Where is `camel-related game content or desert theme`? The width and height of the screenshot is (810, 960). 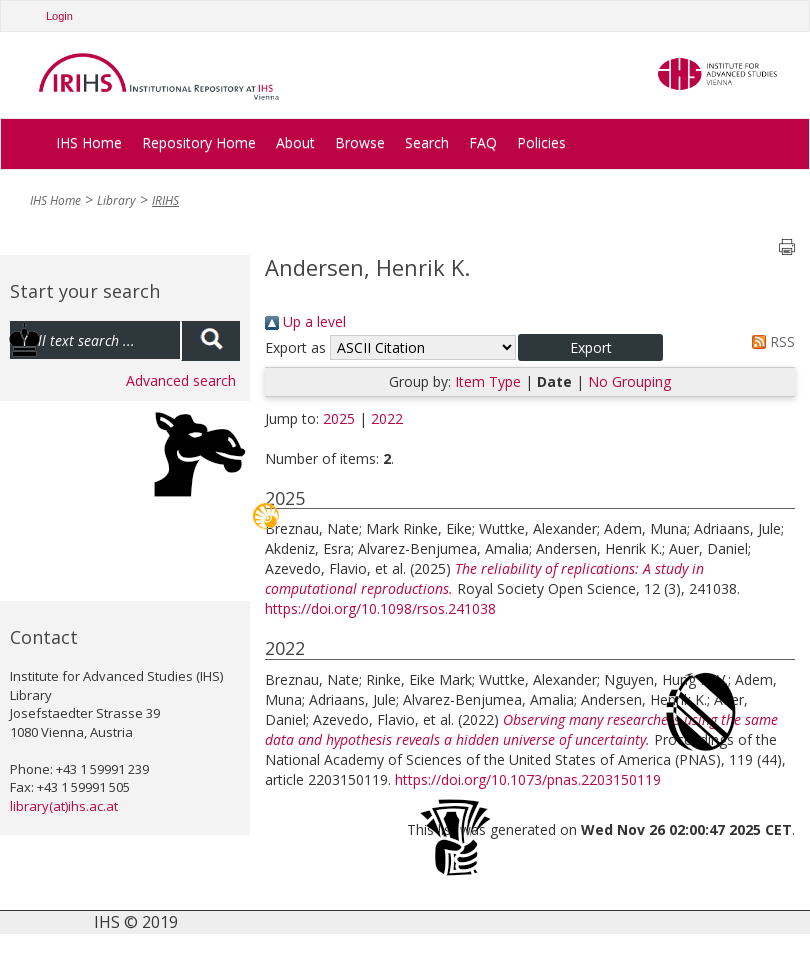 camel-related game content or desert theme is located at coordinates (200, 451).